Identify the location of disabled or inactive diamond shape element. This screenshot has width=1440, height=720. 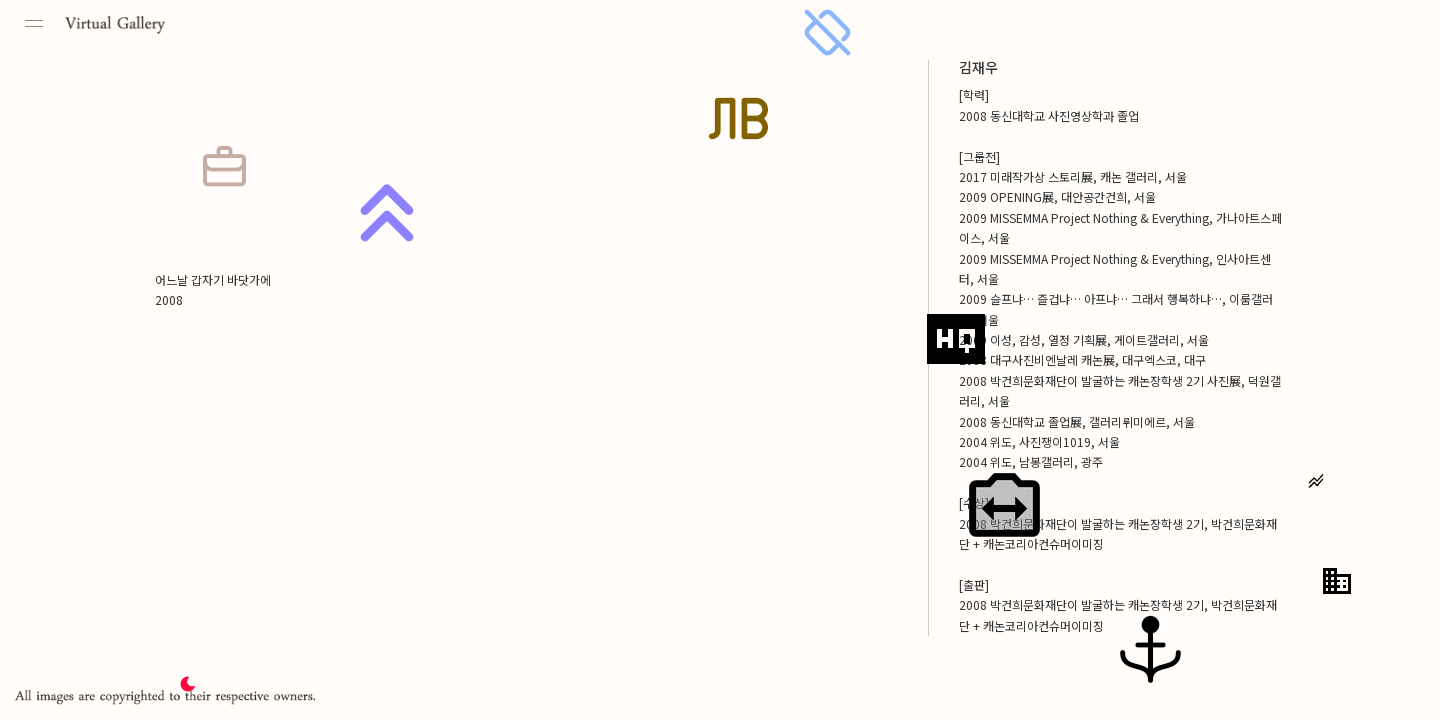
(827, 32).